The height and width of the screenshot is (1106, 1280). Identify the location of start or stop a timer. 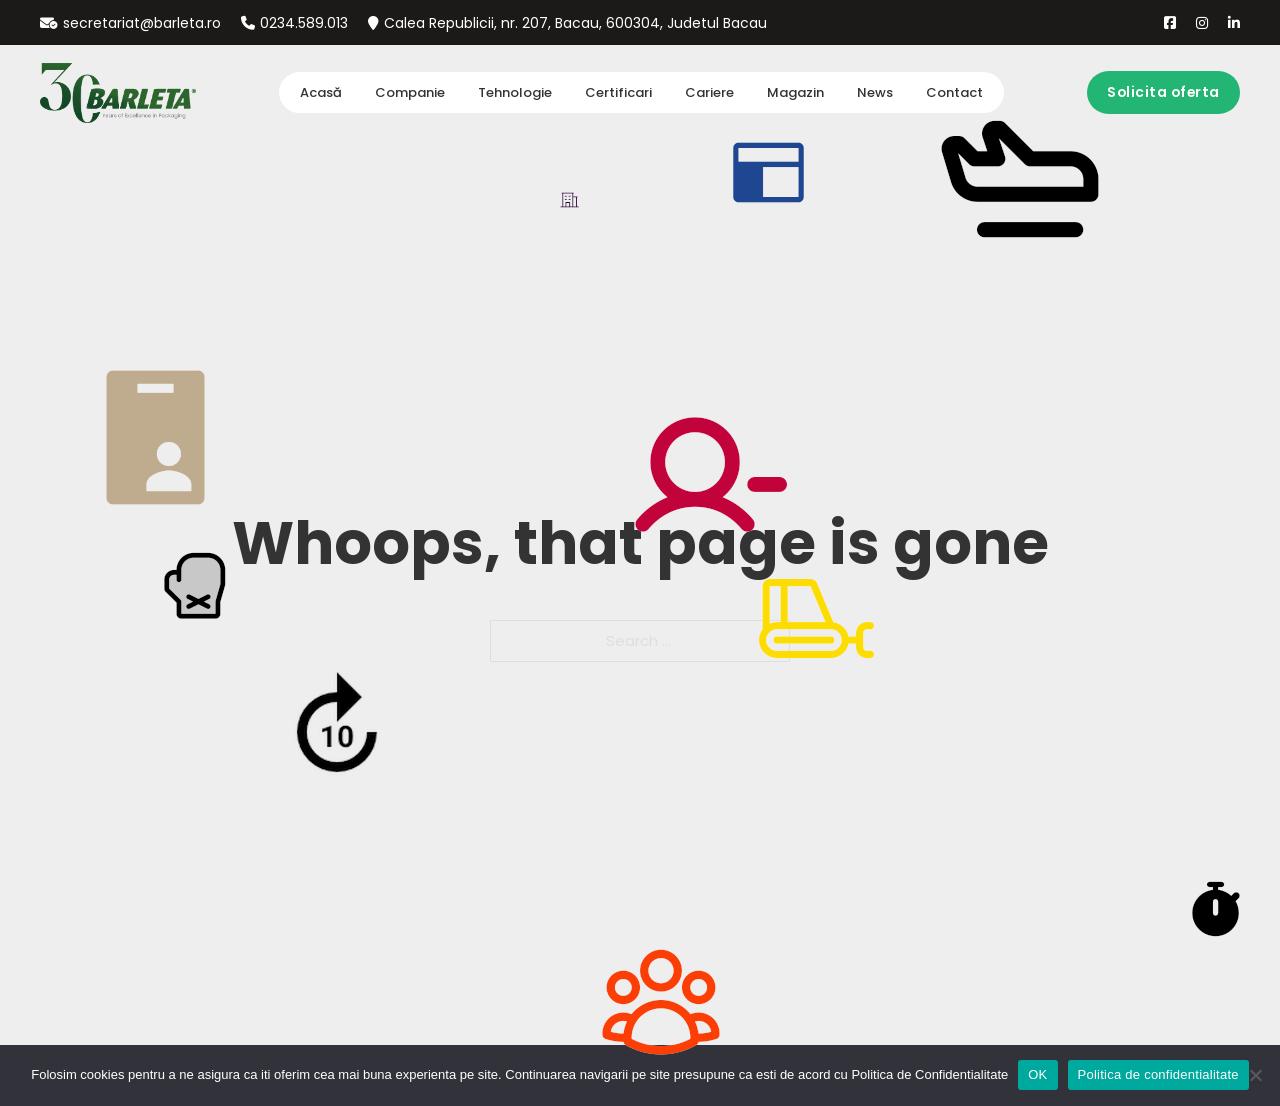
(1215, 909).